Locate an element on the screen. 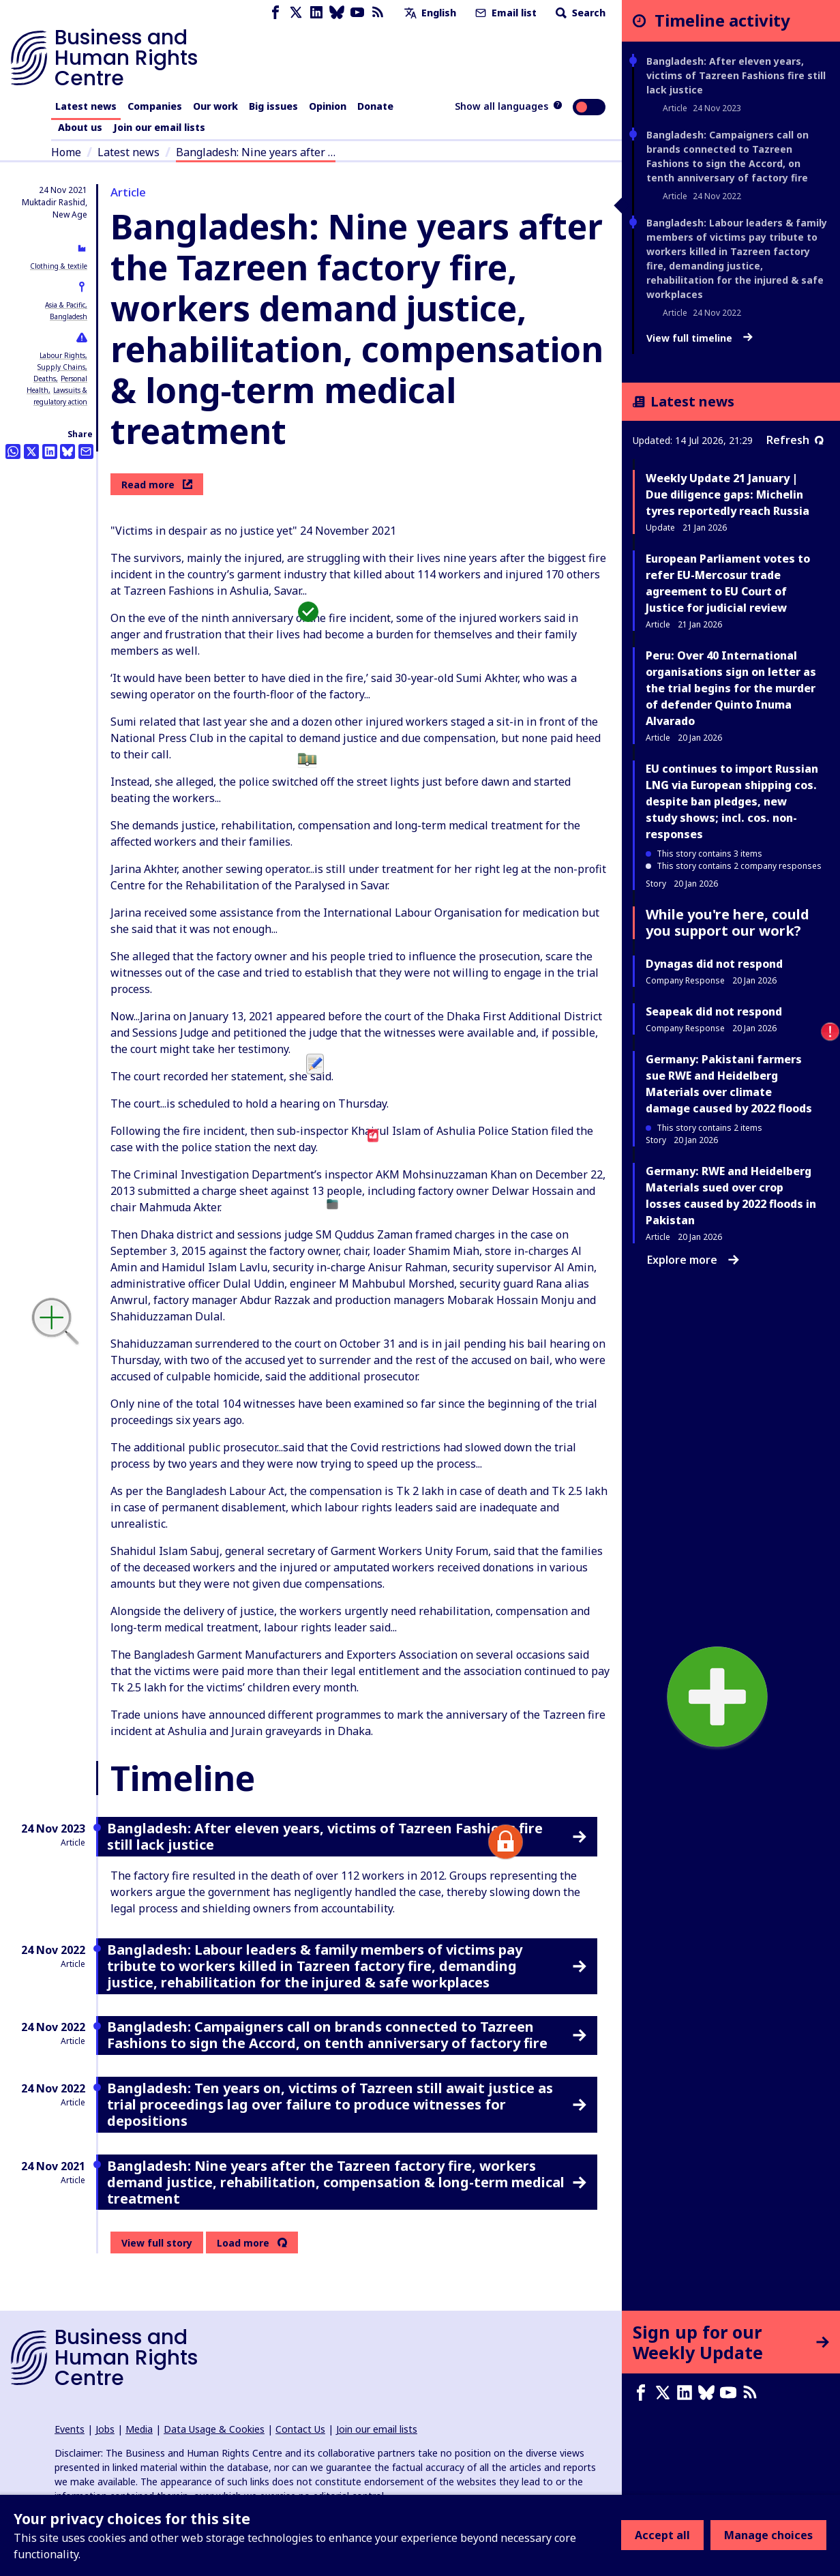  indicates a warning or alert requiring attention is located at coordinates (830, 1031).